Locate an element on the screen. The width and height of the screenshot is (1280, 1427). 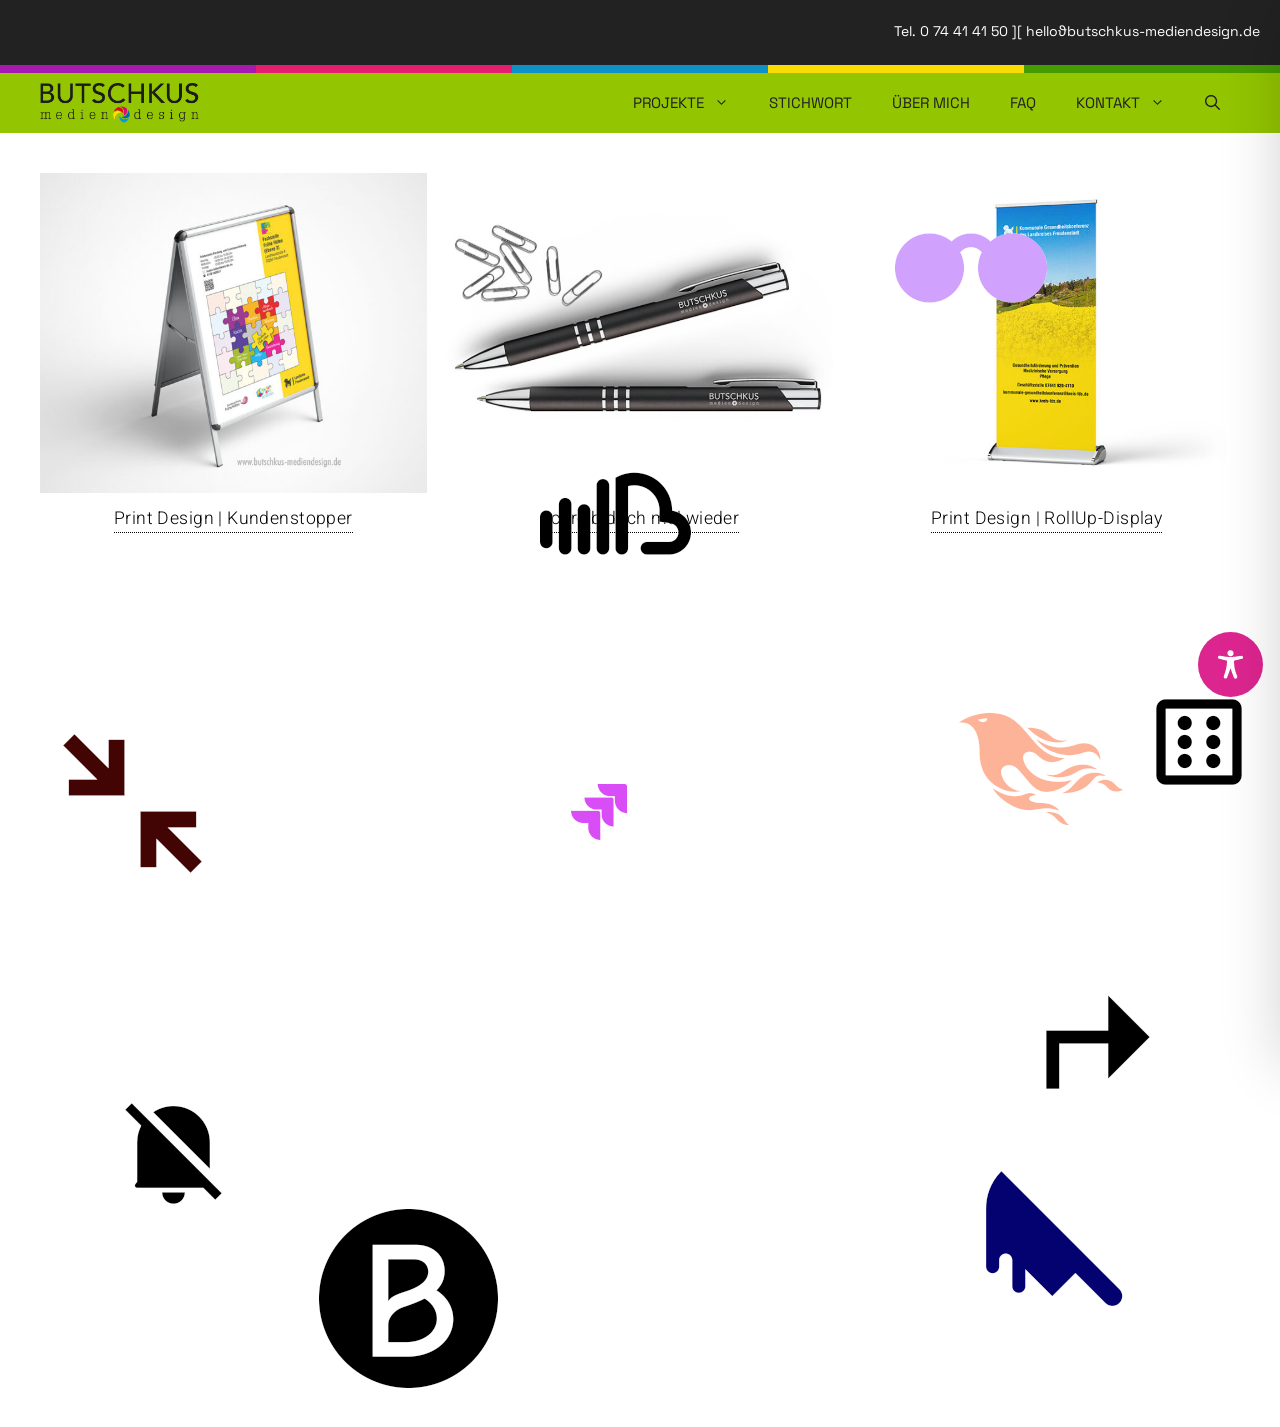
open soundcloud app is located at coordinates (615, 510).